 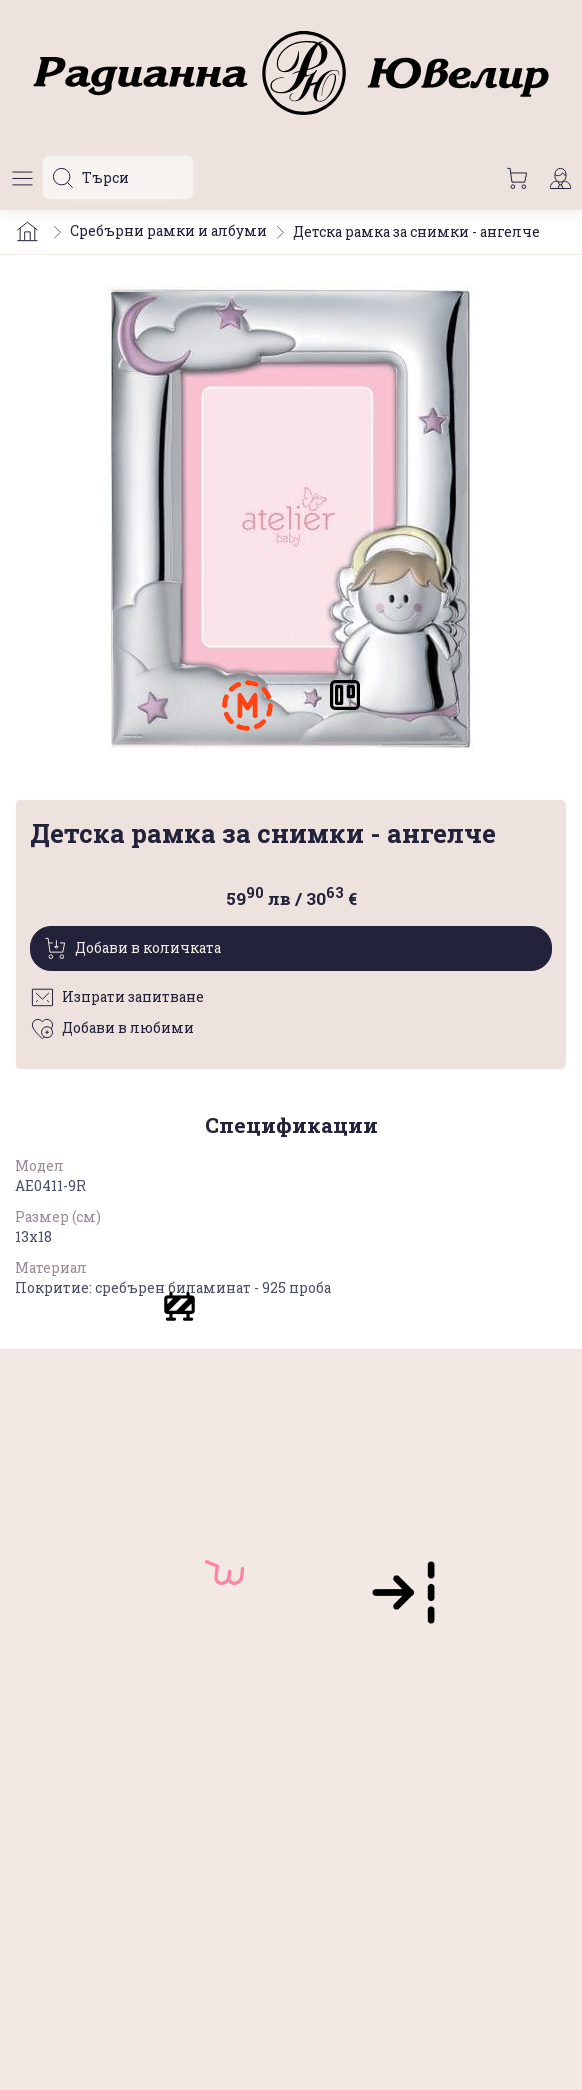 What do you see at coordinates (247, 705) in the screenshot?
I see `indicates a pending or in-progress medium priority status` at bounding box center [247, 705].